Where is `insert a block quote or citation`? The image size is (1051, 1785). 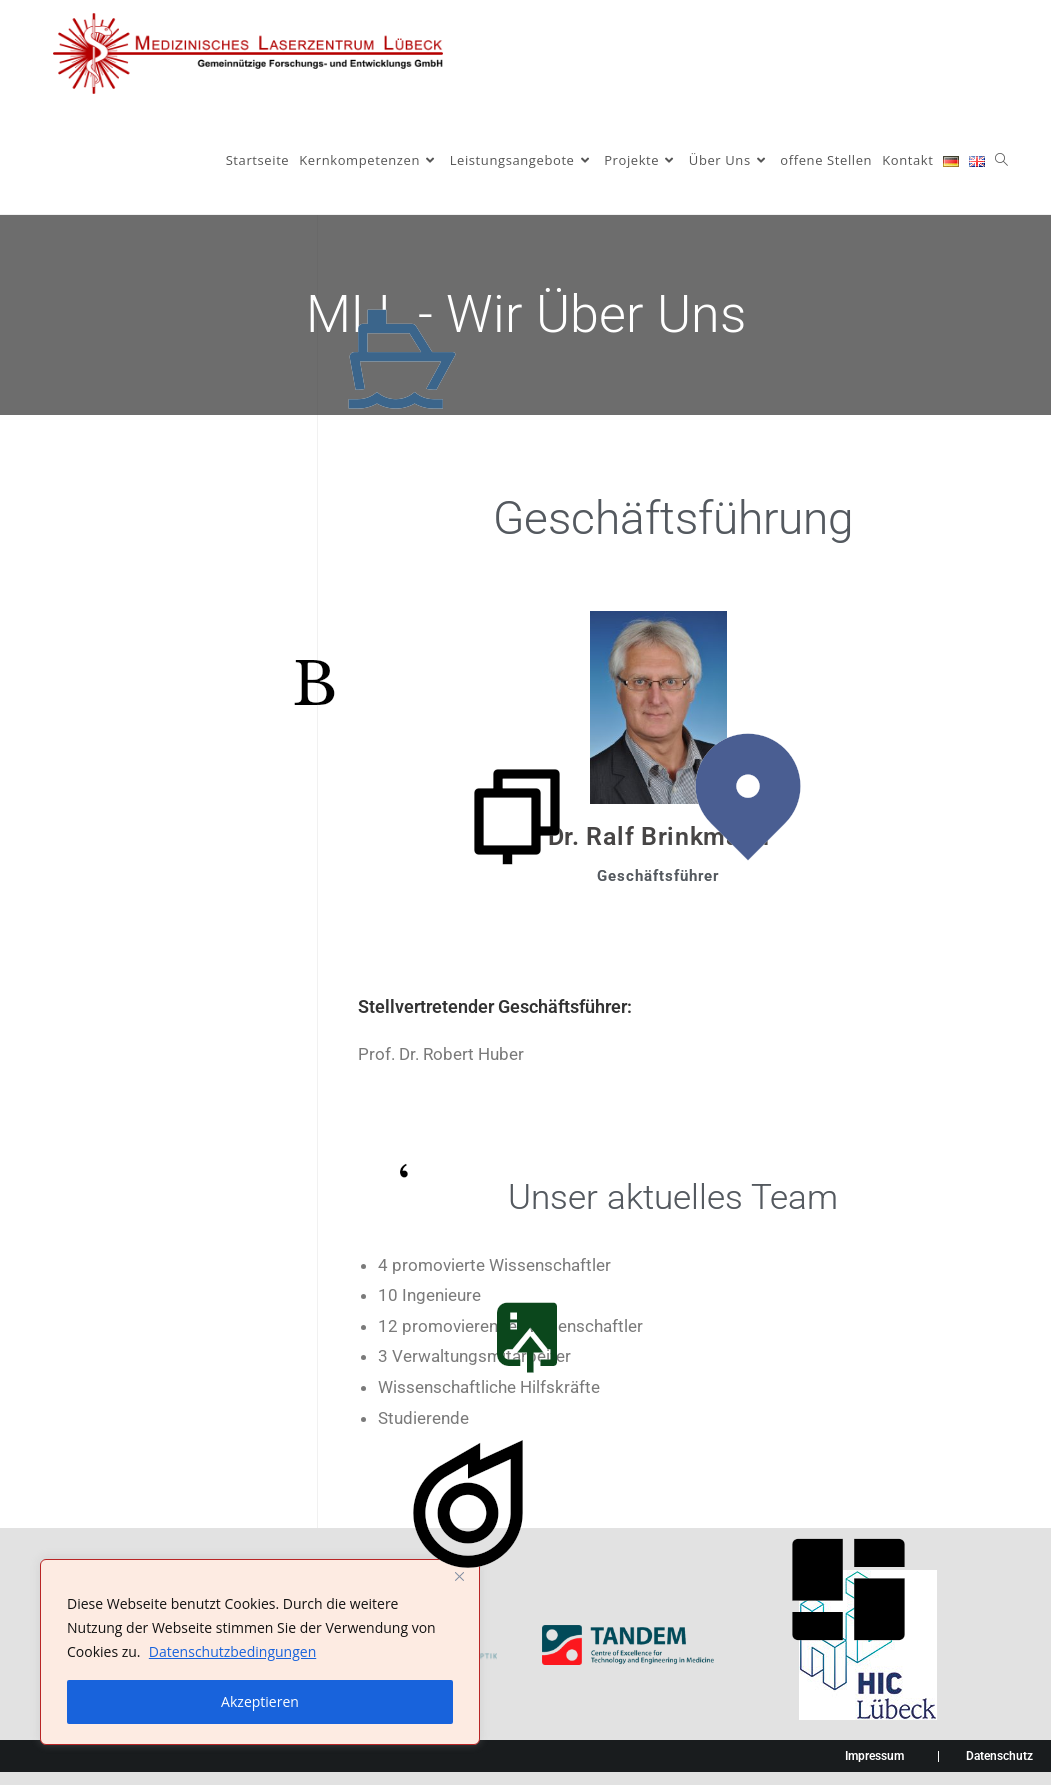 insert a block quote or citation is located at coordinates (404, 1171).